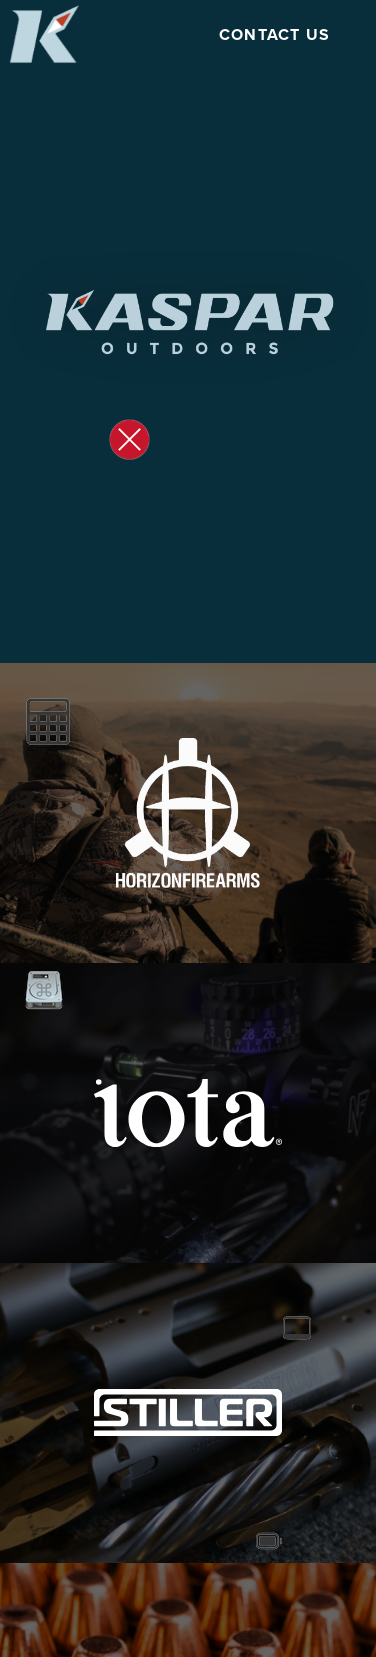 Image resolution: width=376 pixels, height=1657 pixels. Describe the element at coordinates (44, 990) in the screenshot. I see `access the root system drive` at that location.